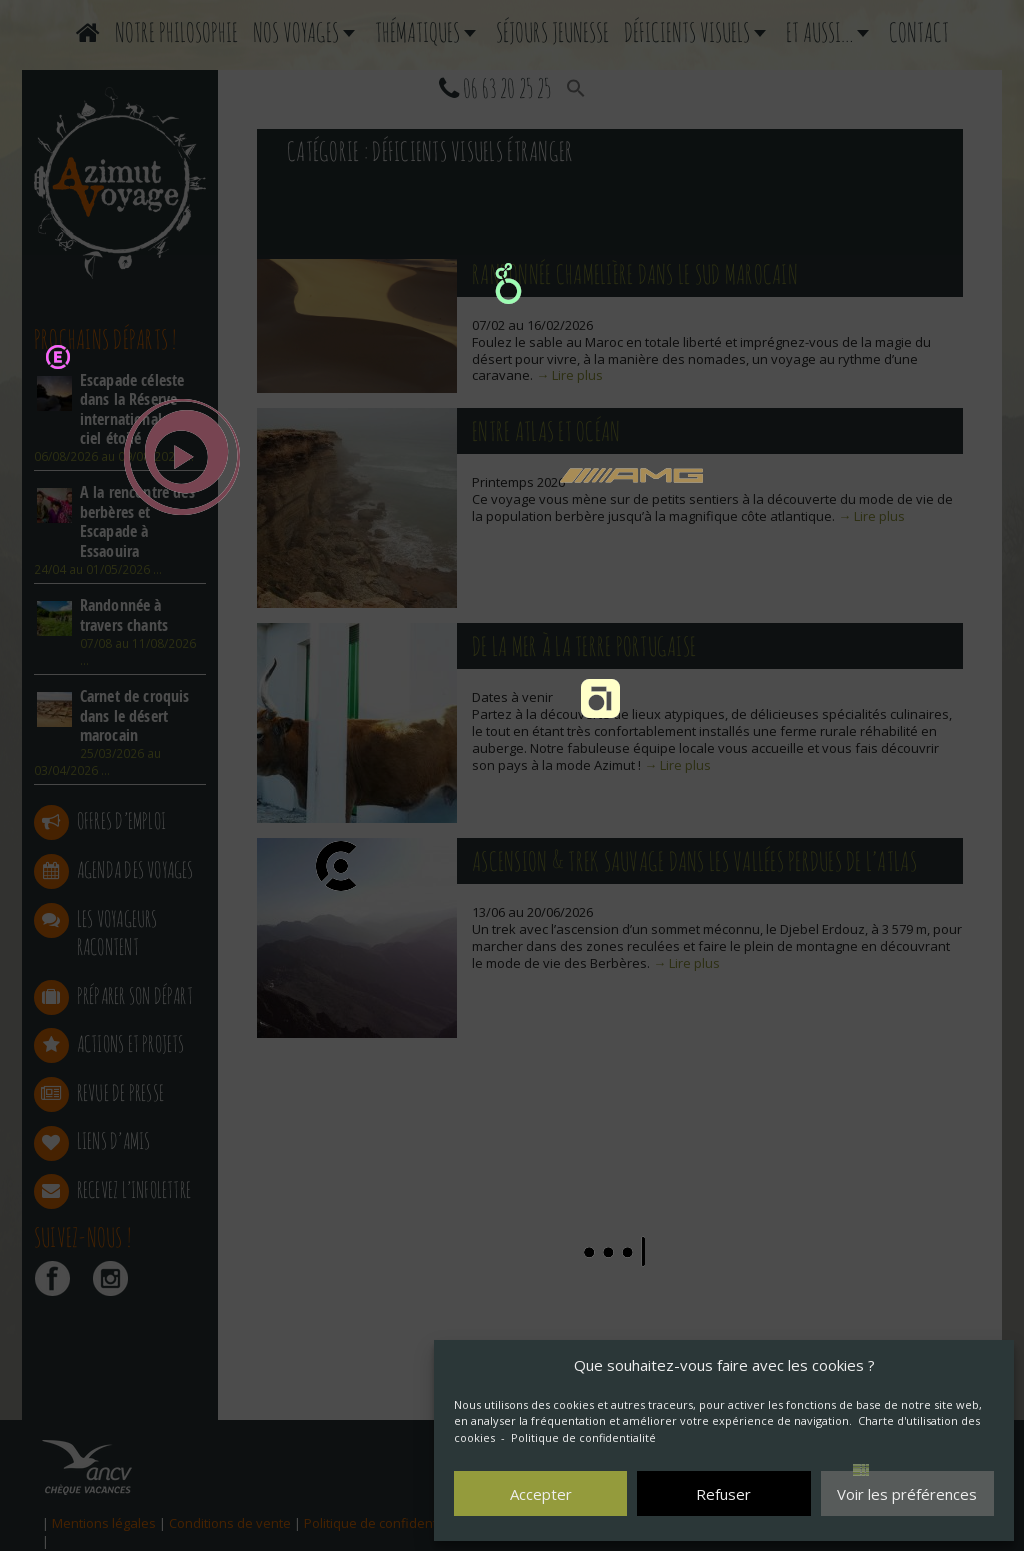 The width and height of the screenshot is (1024, 1551). I want to click on open the Expensify app, so click(58, 357).